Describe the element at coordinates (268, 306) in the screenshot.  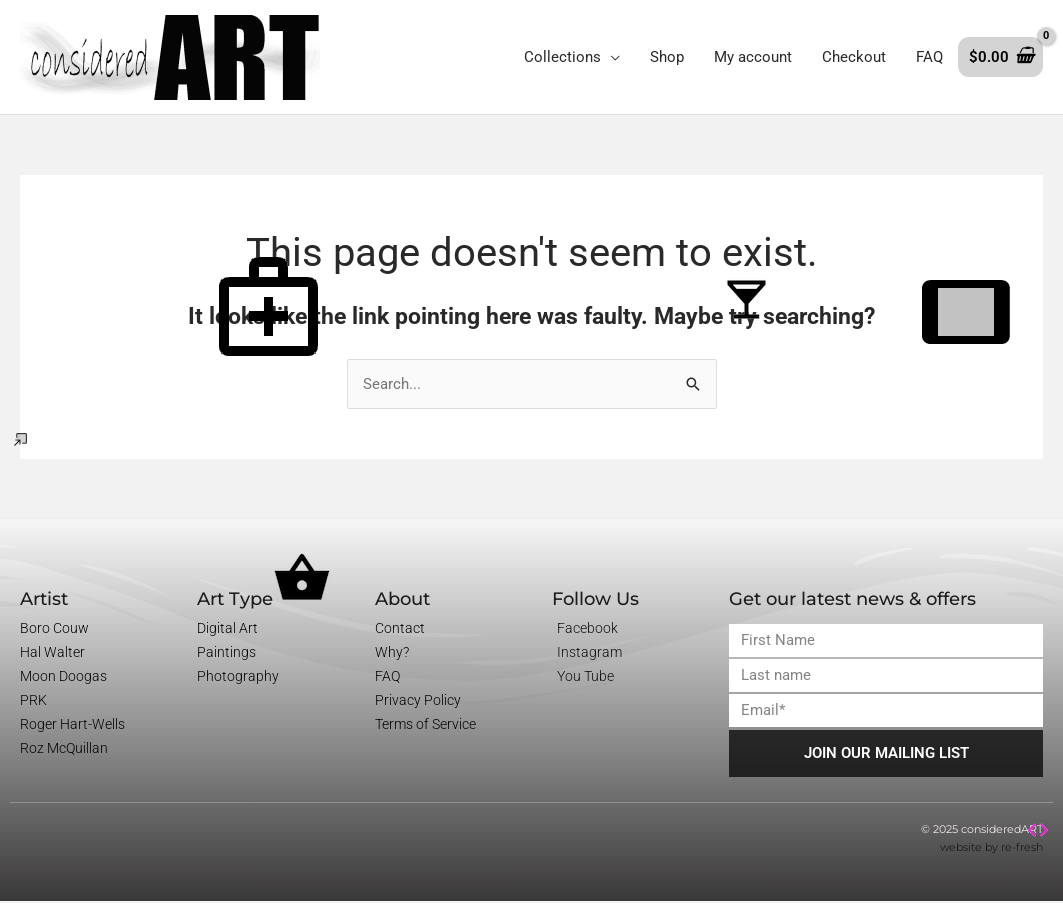
I see `access medical or health services` at that location.